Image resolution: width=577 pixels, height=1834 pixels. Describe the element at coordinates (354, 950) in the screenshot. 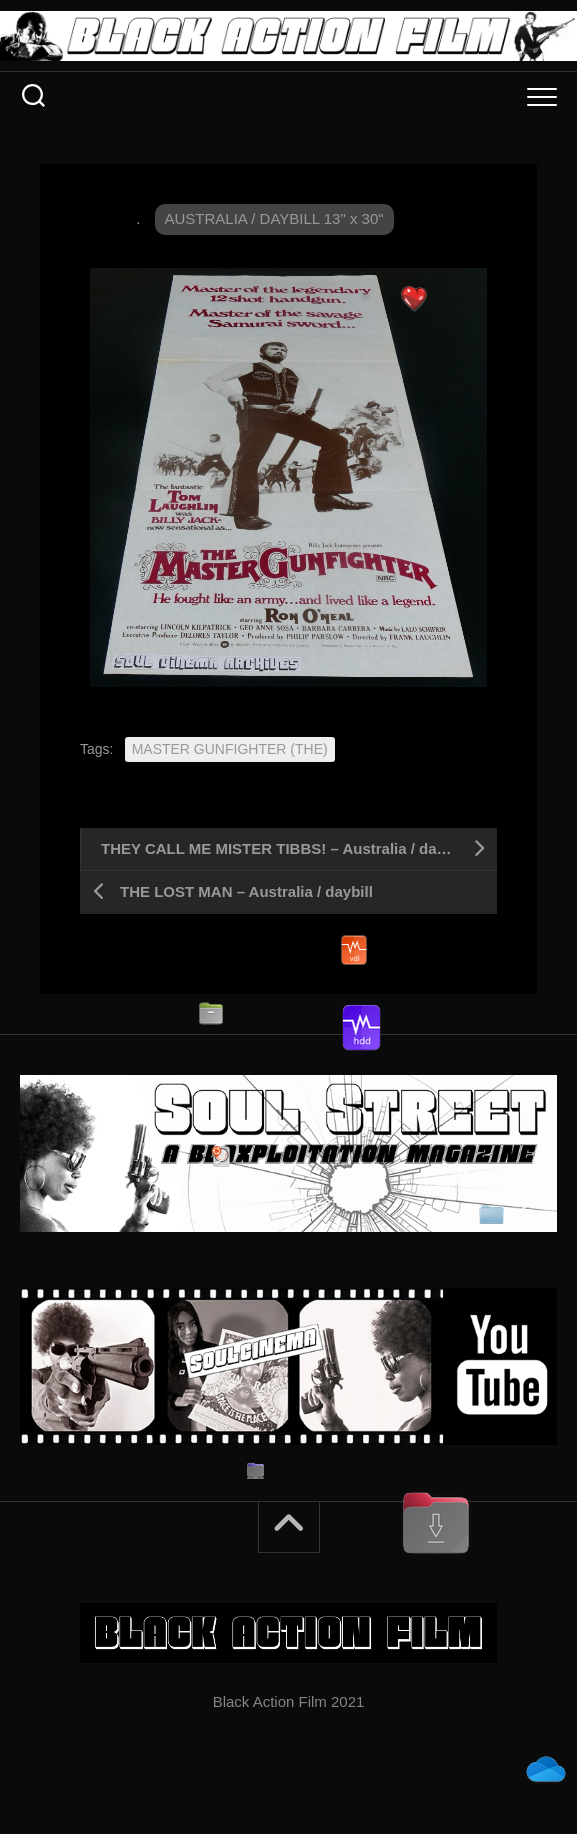

I see `VirtualBox disk image file` at that location.